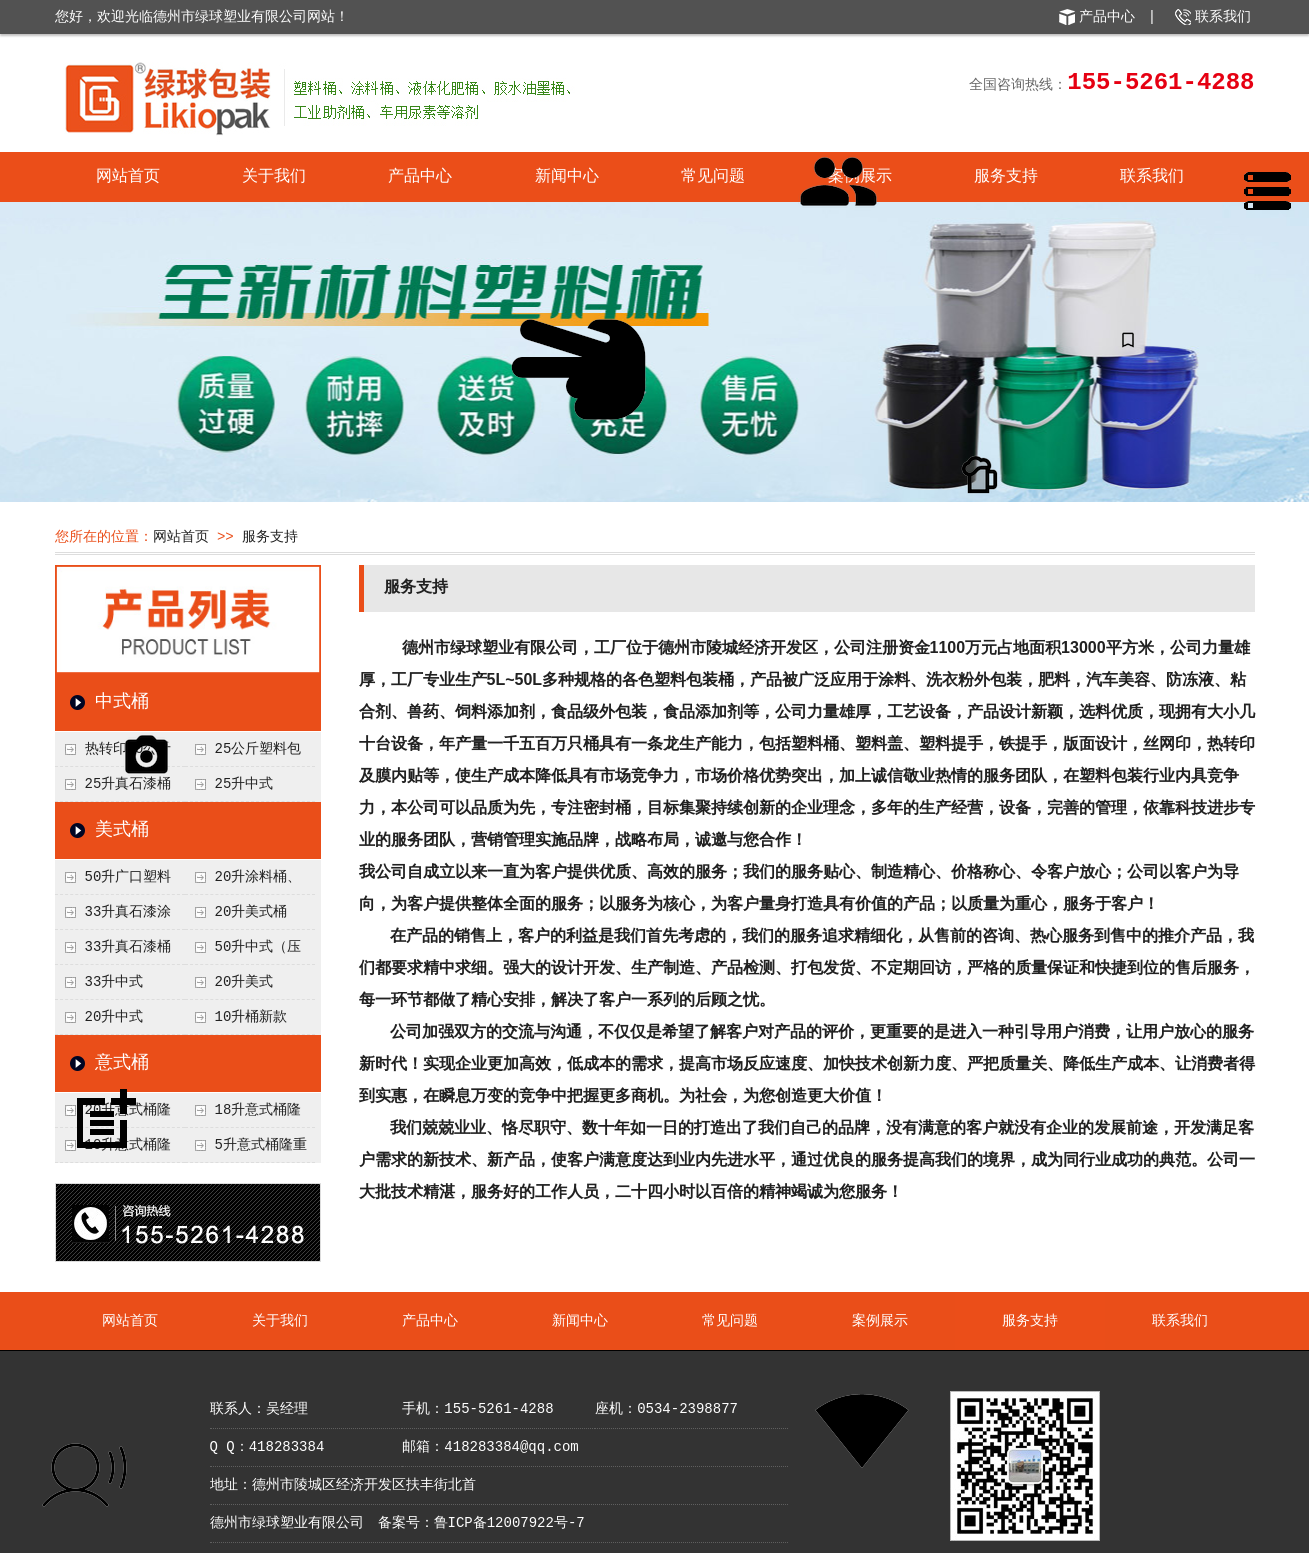  Describe the element at coordinates (83, 1475) in the screenshot. I see `user is currently speaking or broadcasting audio` at that location.